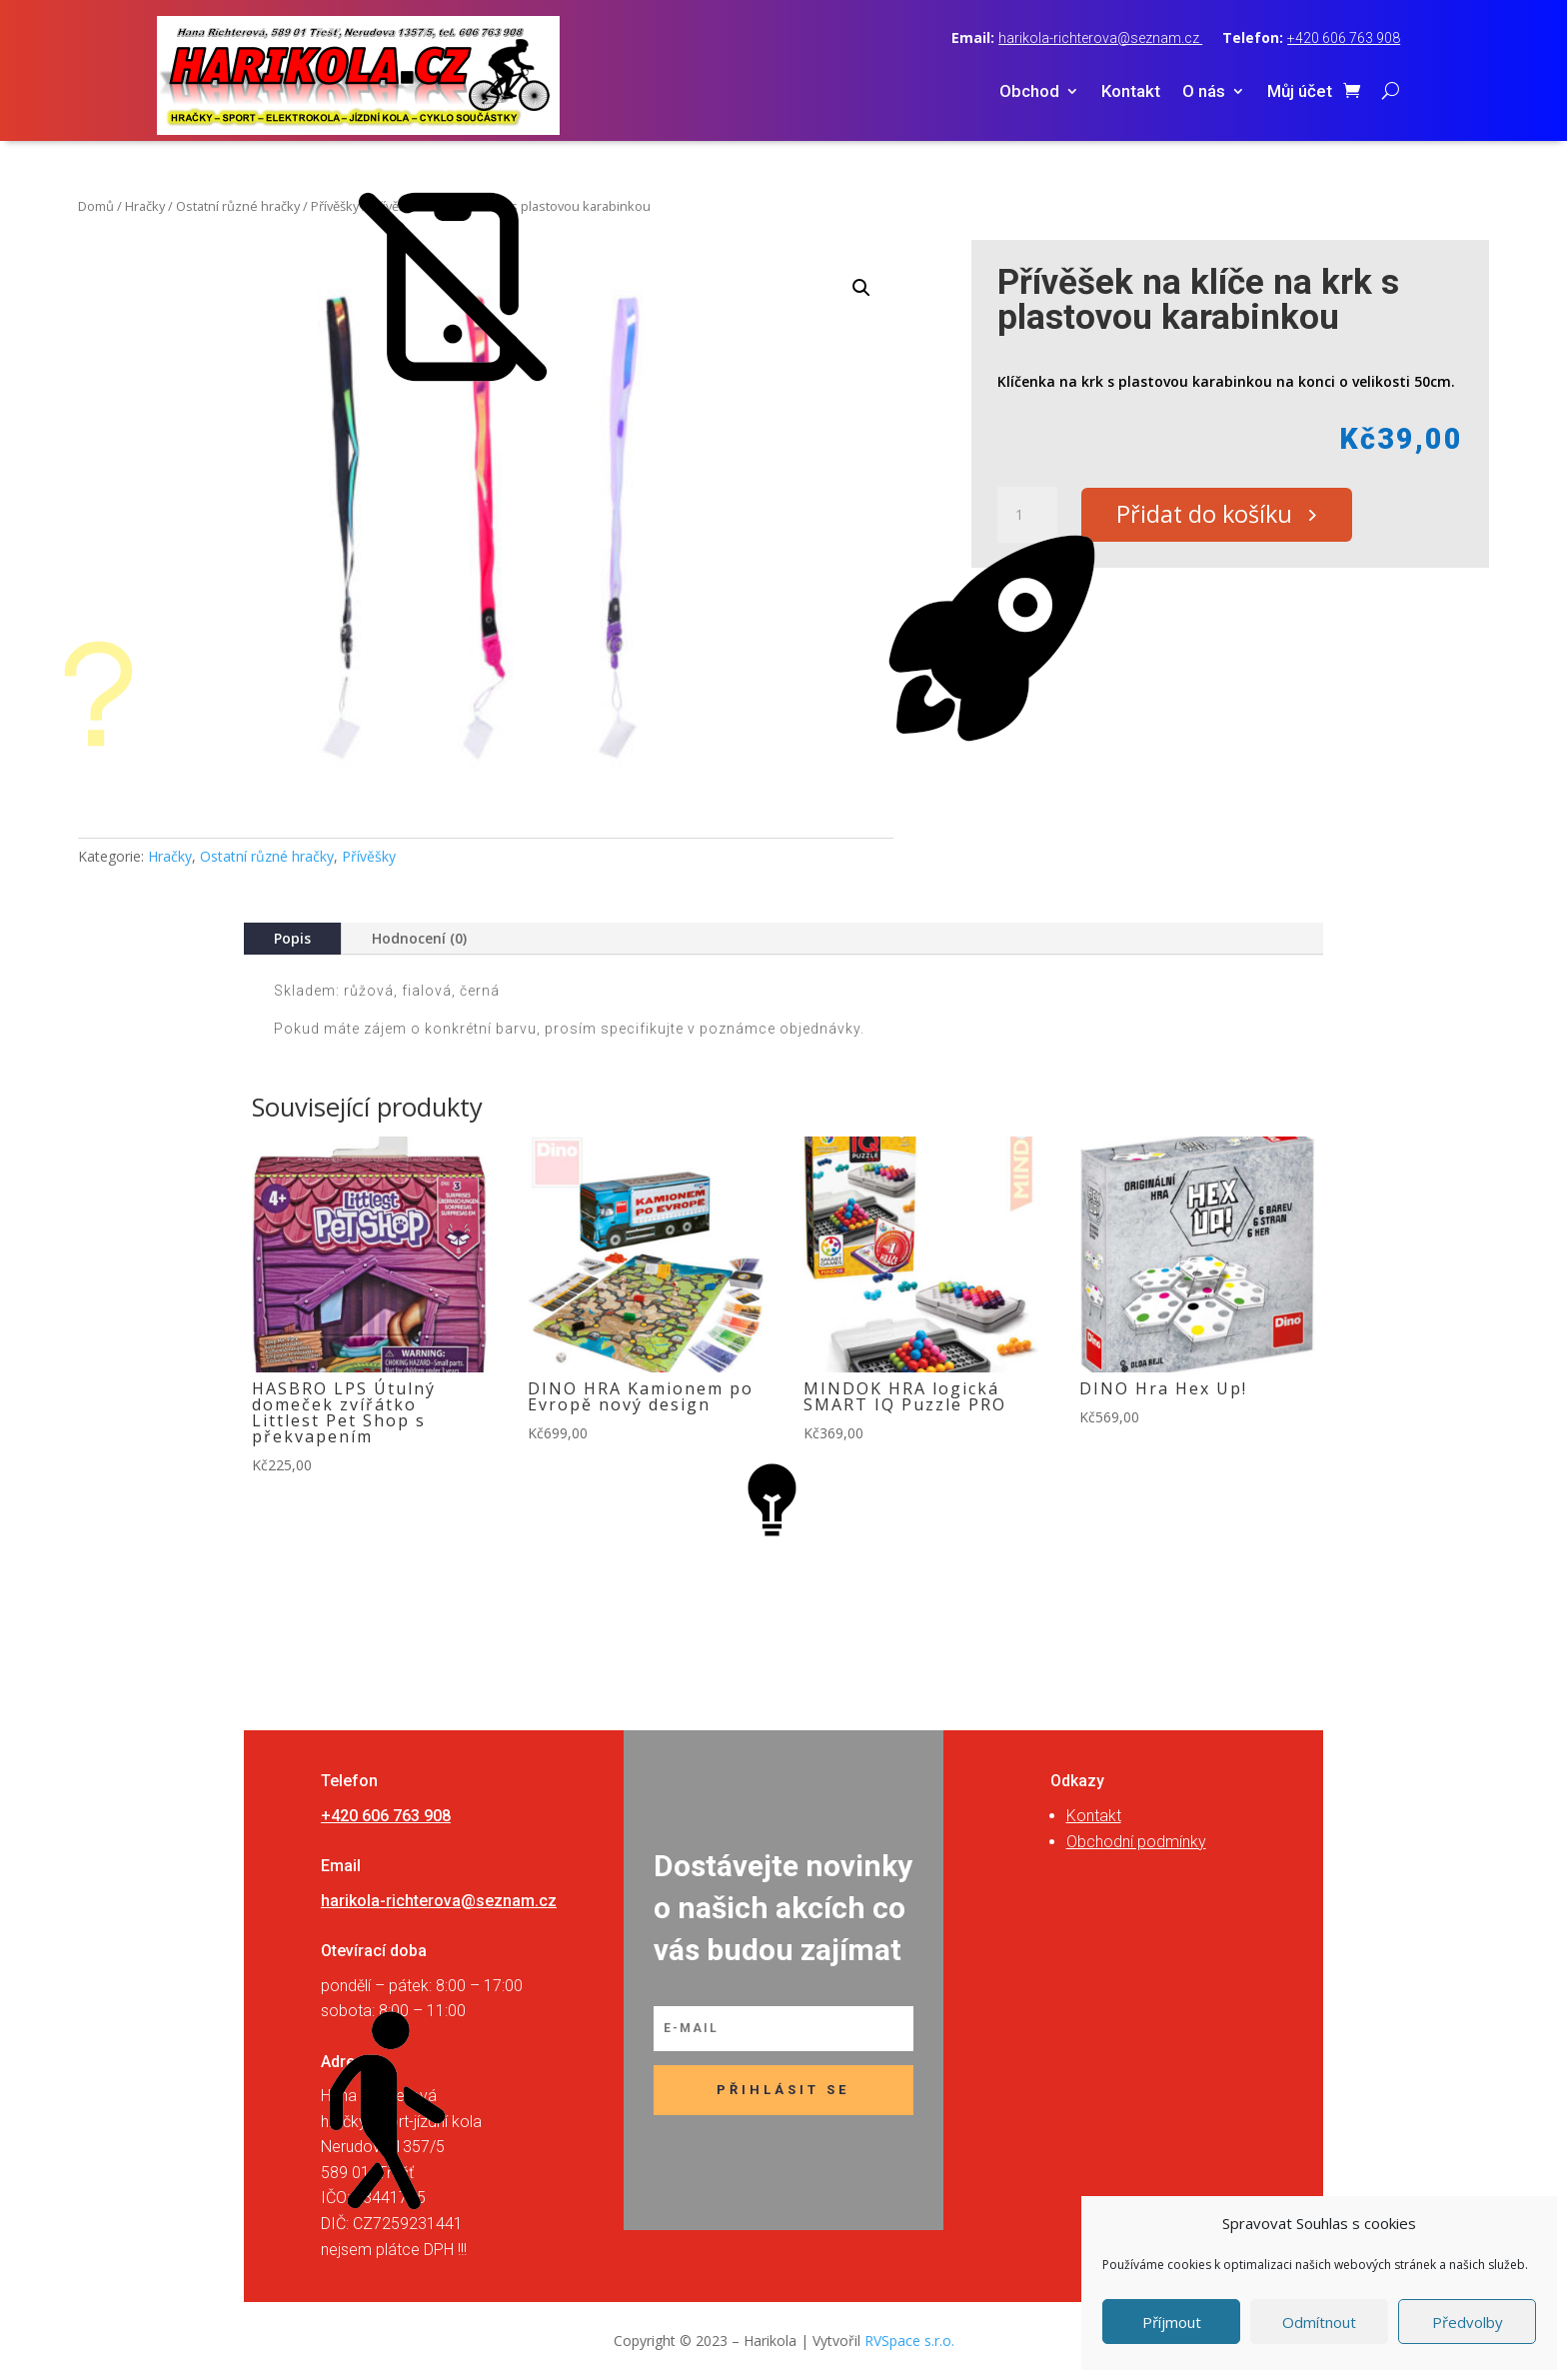 This screenshot has height=2380, width=1567. Describe the element at coordinates (98, 697) in the screenshot. I see `access help or support resources` at that location.